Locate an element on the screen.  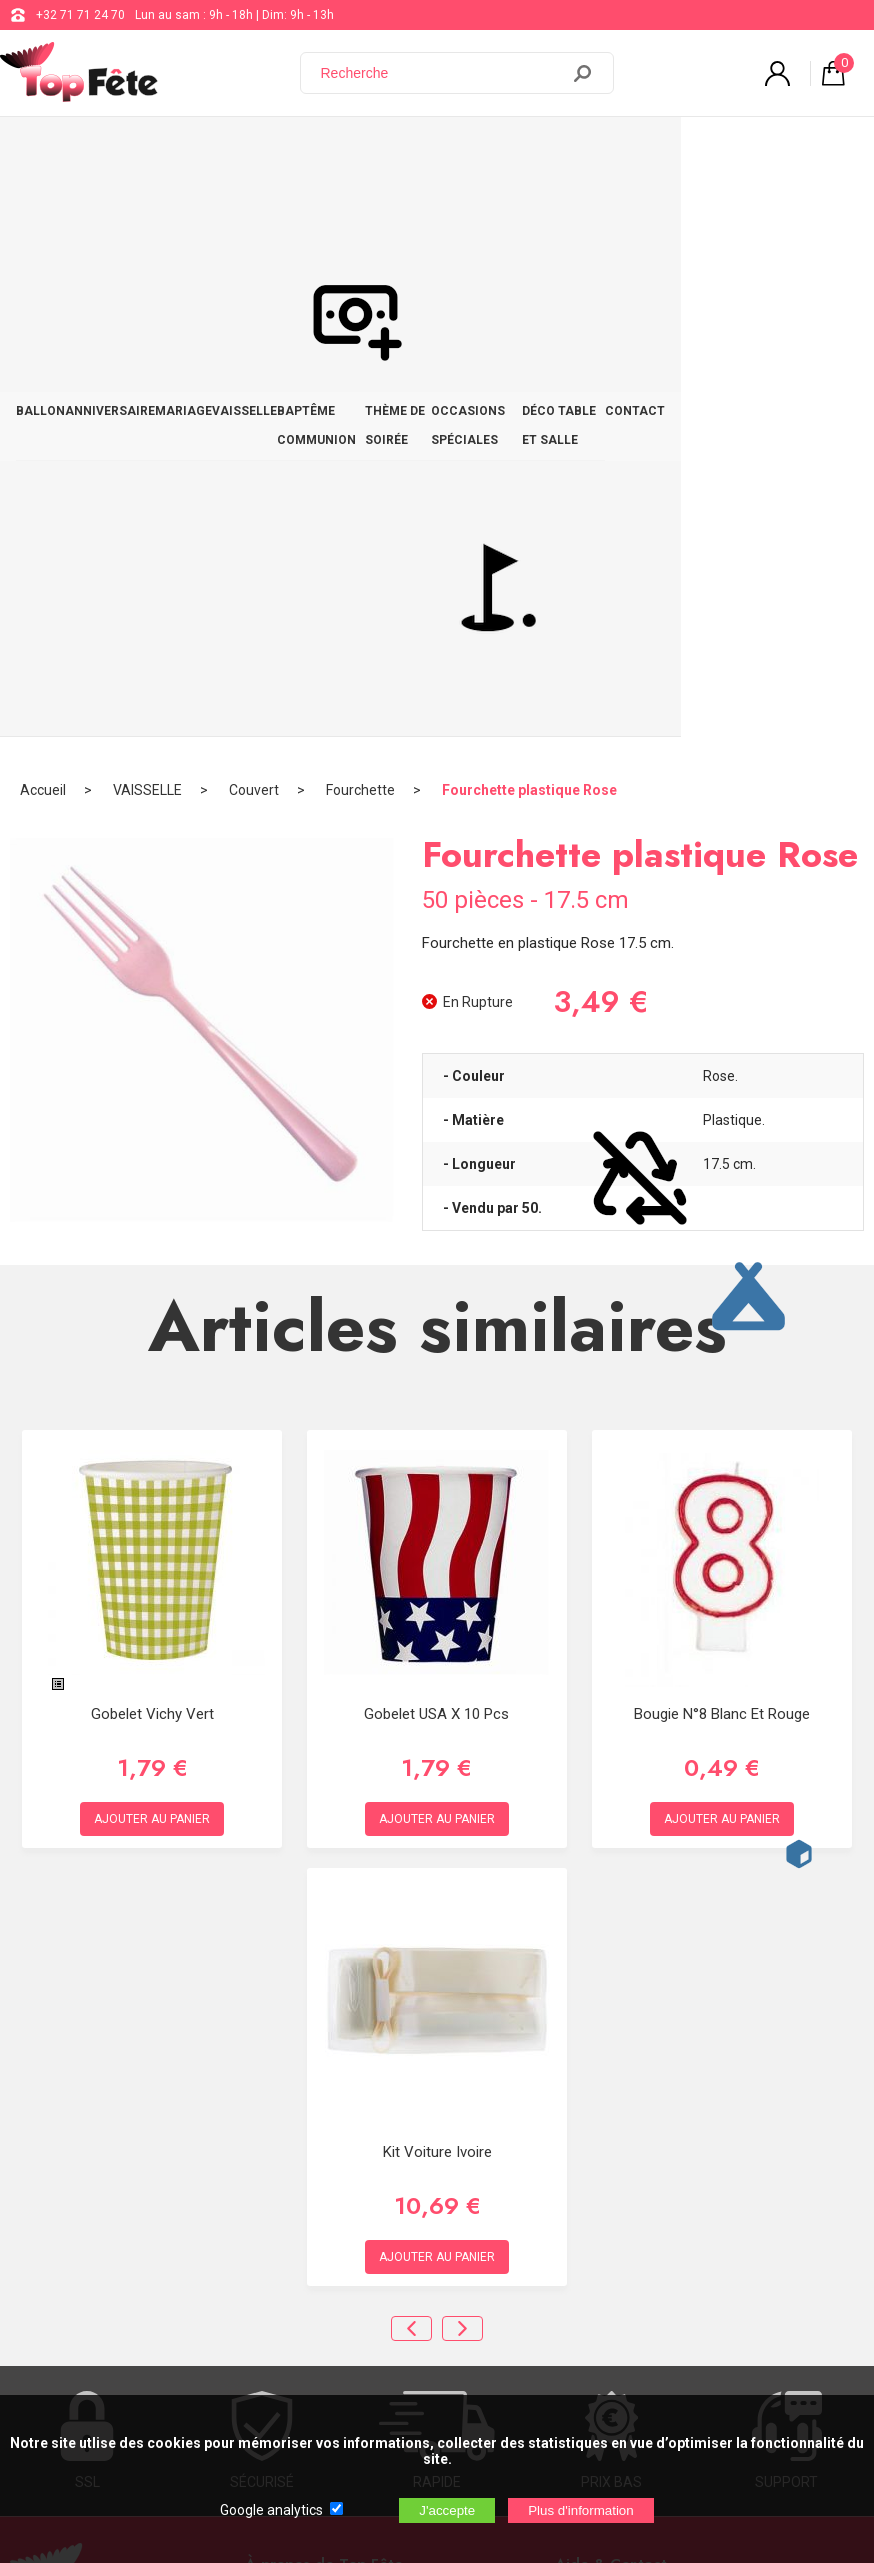
recycling unavailable or disabled is located at coordinates (640, 1178).